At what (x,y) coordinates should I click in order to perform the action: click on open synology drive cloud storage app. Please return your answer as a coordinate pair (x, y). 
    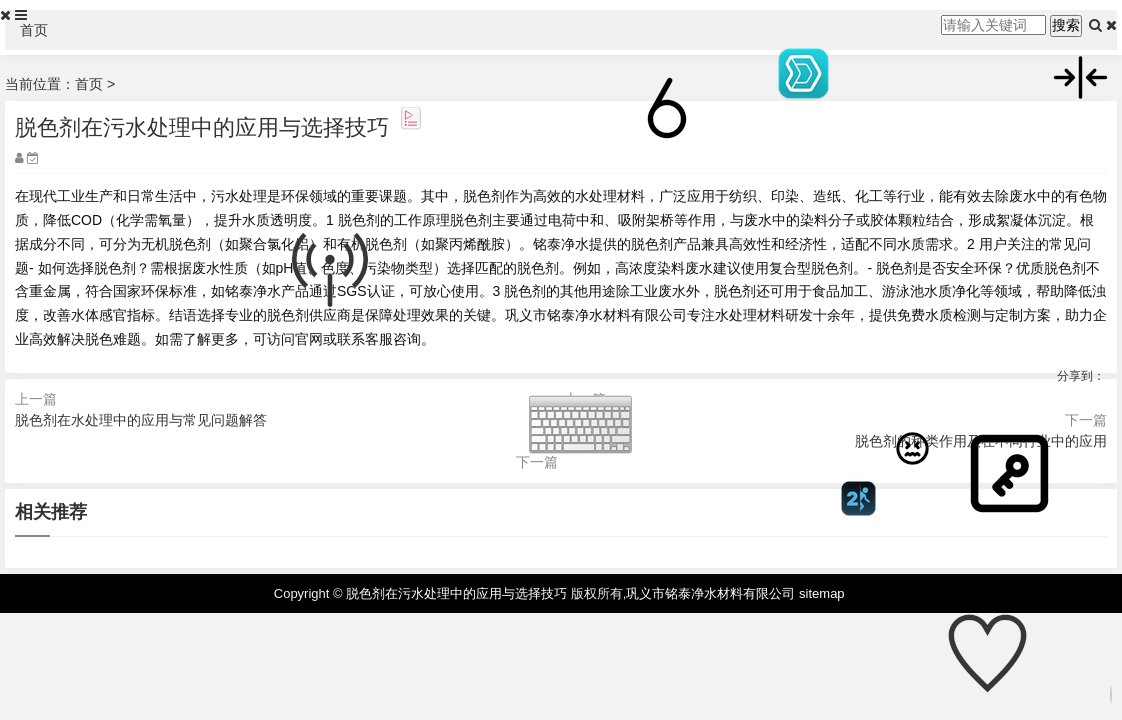
    Looking at the image, I should click on (803, 73).